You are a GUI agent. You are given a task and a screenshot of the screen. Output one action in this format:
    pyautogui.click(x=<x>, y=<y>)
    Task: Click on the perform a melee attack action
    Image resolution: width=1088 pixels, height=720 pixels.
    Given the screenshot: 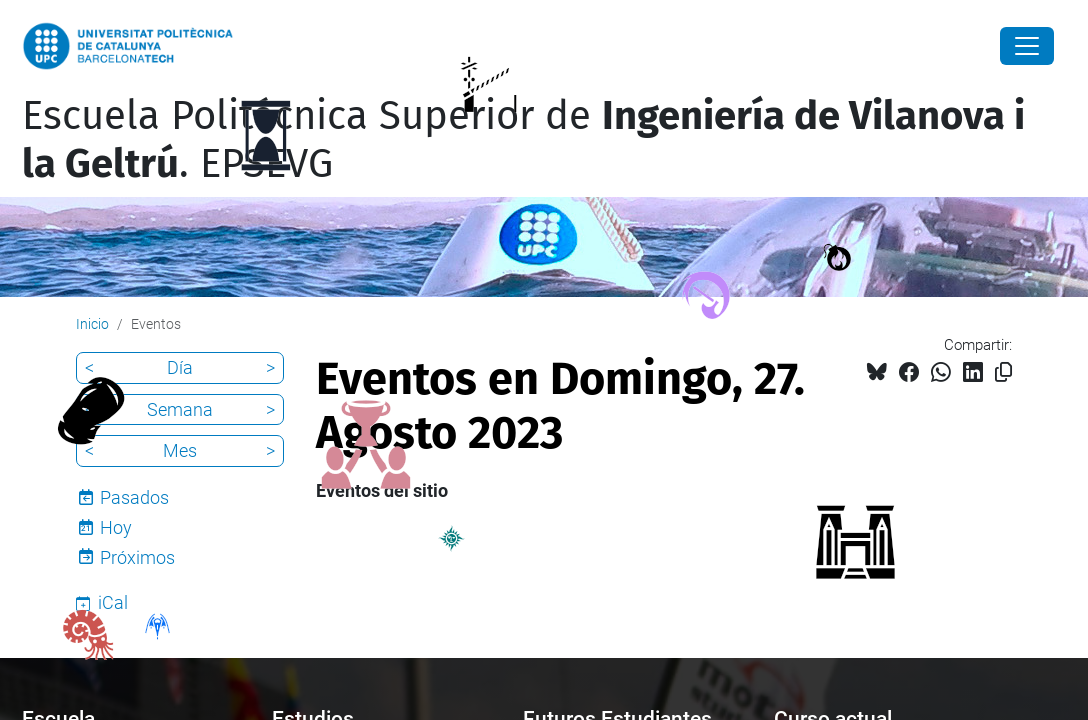 What is the action you would take?
    pyautogui.click(x=706, y=295)
    